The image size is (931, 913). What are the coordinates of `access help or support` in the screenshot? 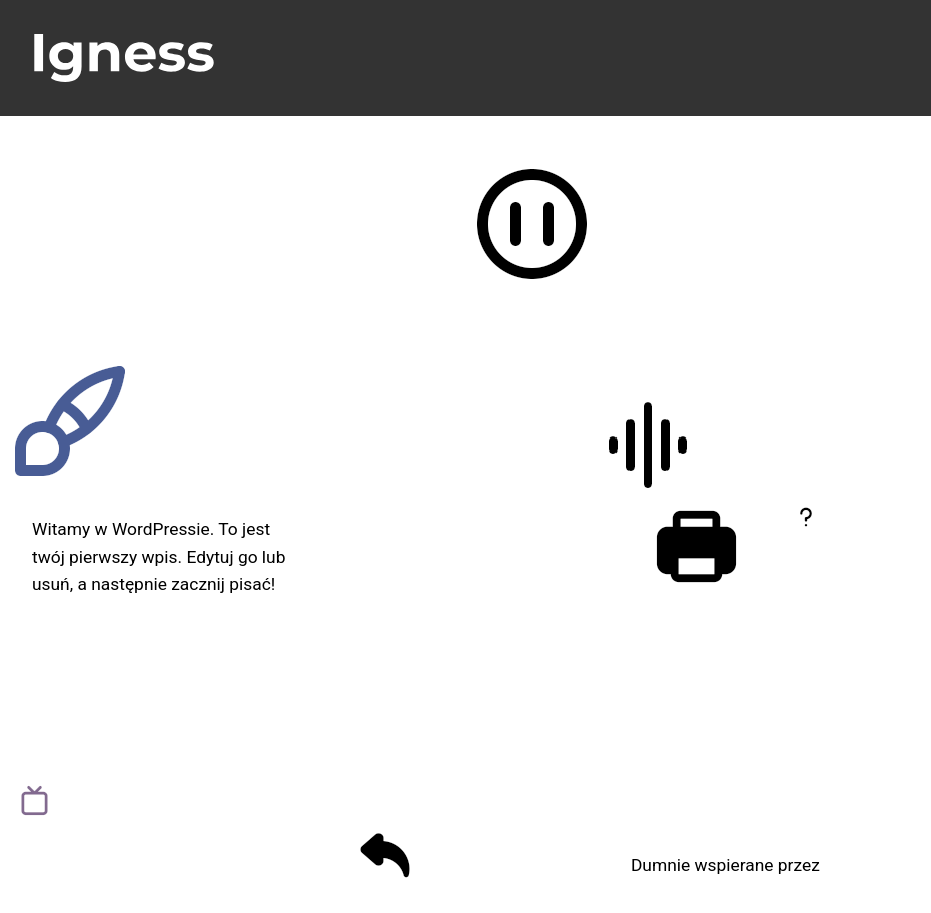 It's located at (806, 517).